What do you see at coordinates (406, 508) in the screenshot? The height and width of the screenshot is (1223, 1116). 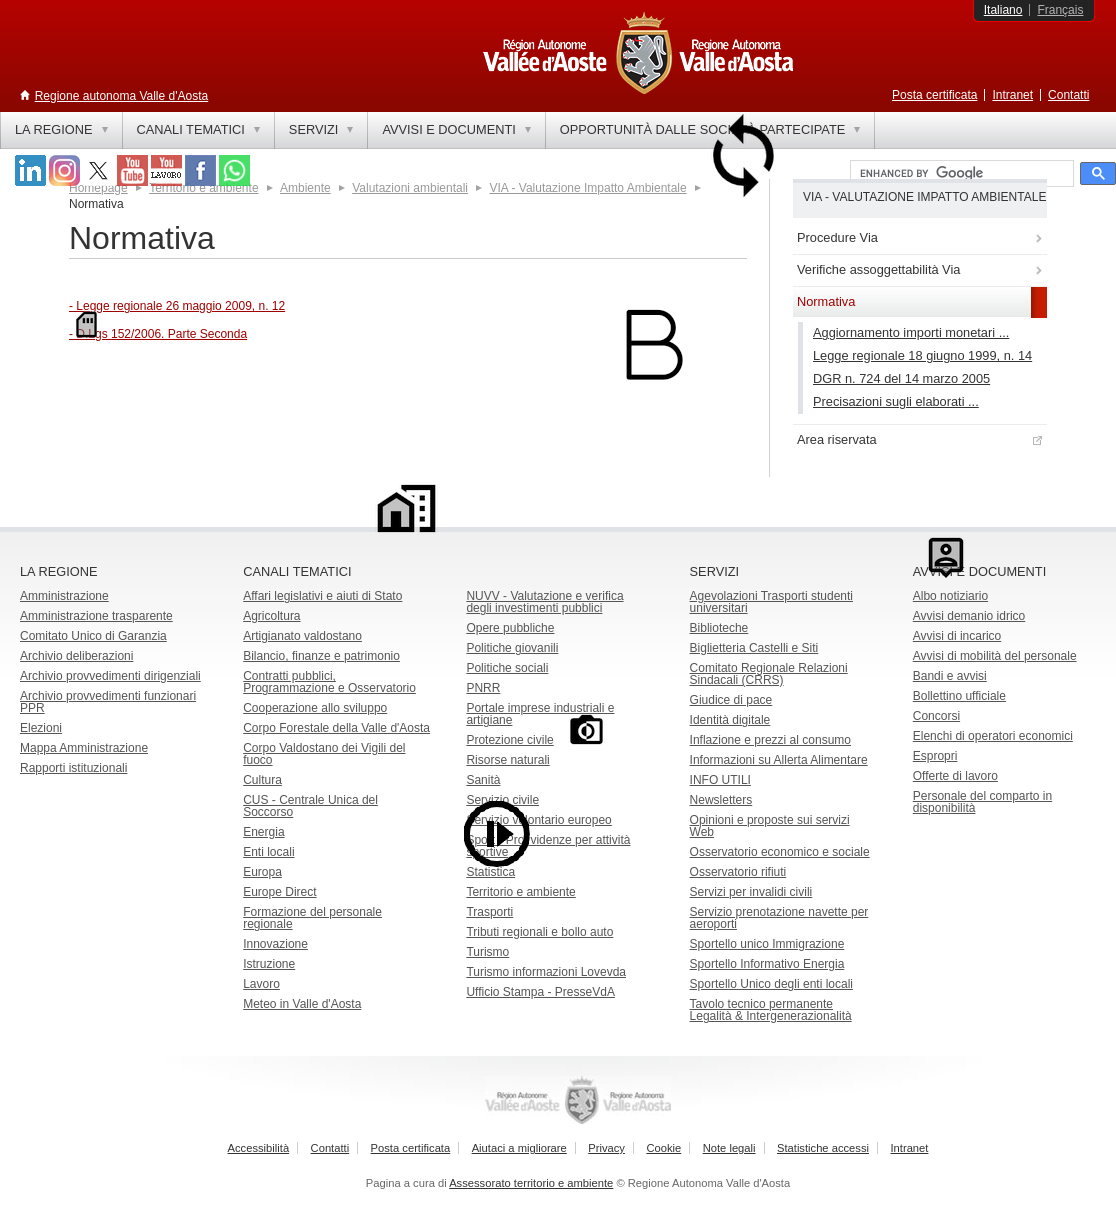 I see `switch between home and office work modes` at bounding box center [406, 508].